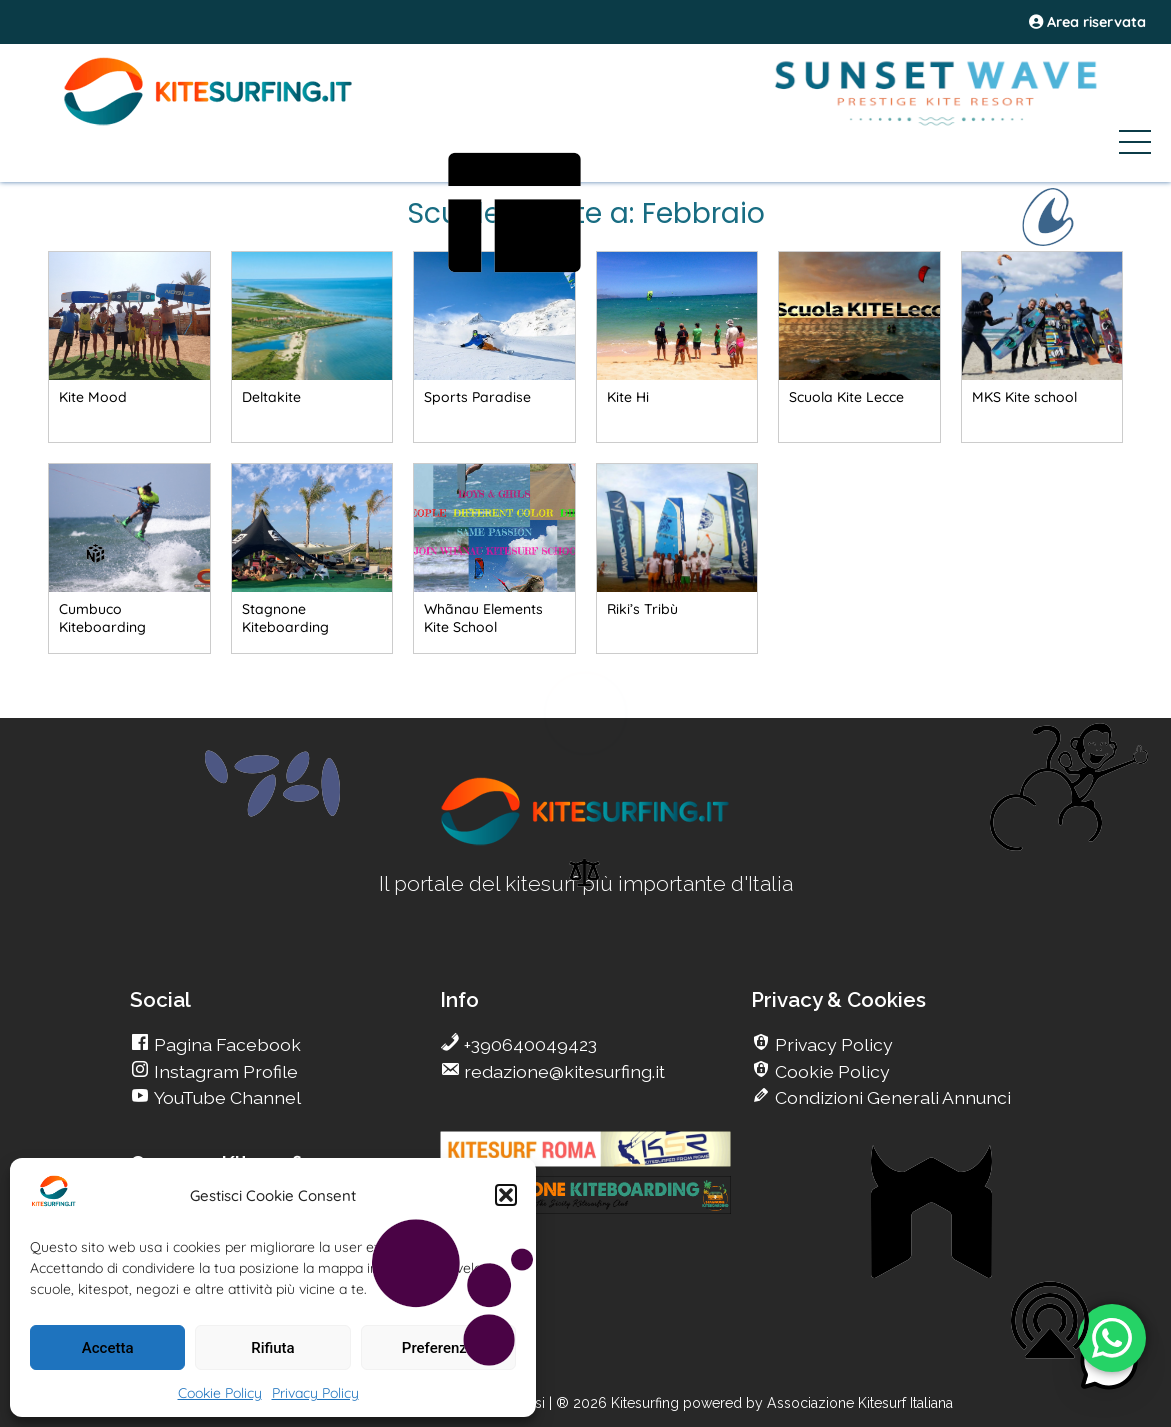  I want to click on stream audio to airplay-compatible devices, so click(1050, 1320).